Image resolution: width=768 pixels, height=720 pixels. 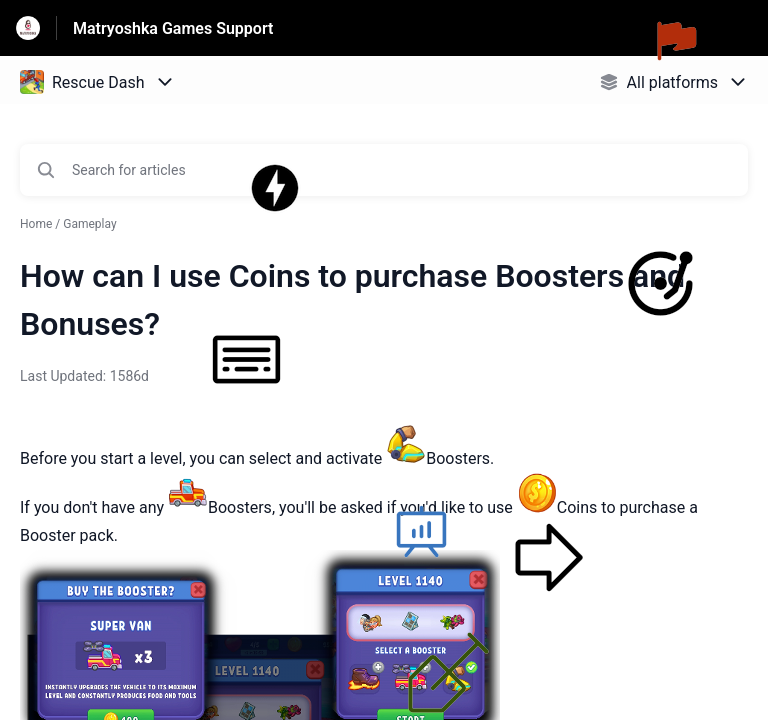 What do you see at coordinates (660, 283) in the screenshot?
I see `access music or audio library` at bounding box center [660, 283].